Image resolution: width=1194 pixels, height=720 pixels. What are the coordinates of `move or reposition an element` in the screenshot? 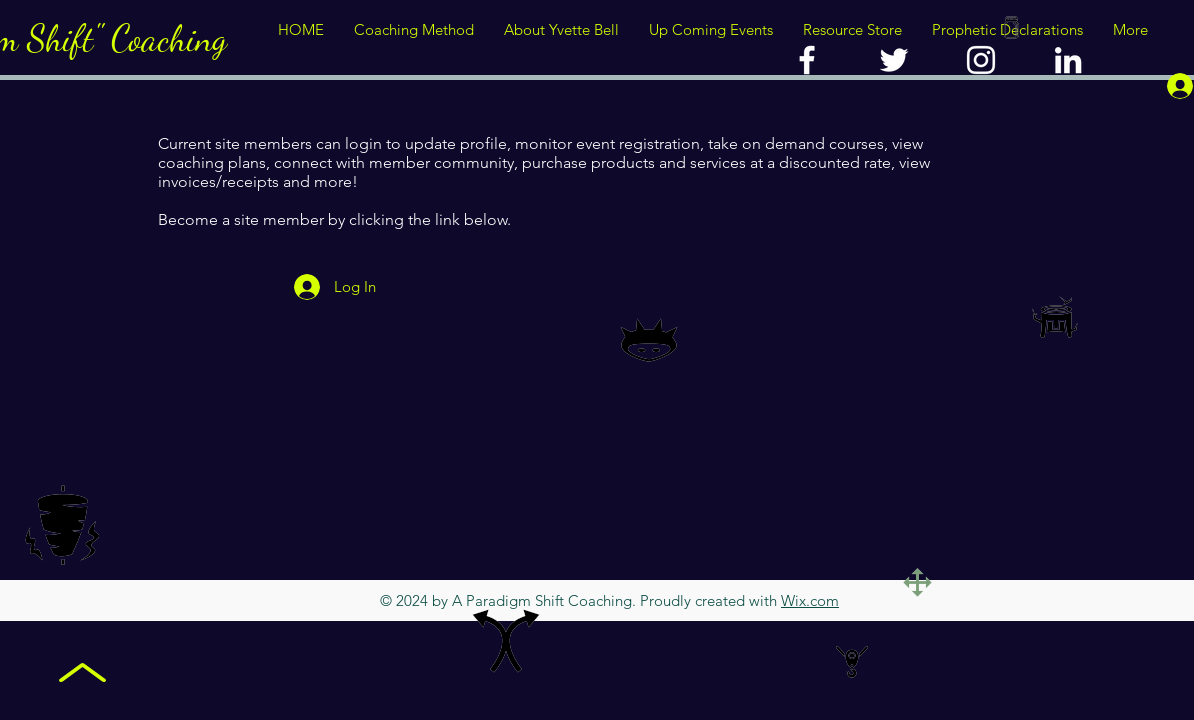 It's located at (917, 582).